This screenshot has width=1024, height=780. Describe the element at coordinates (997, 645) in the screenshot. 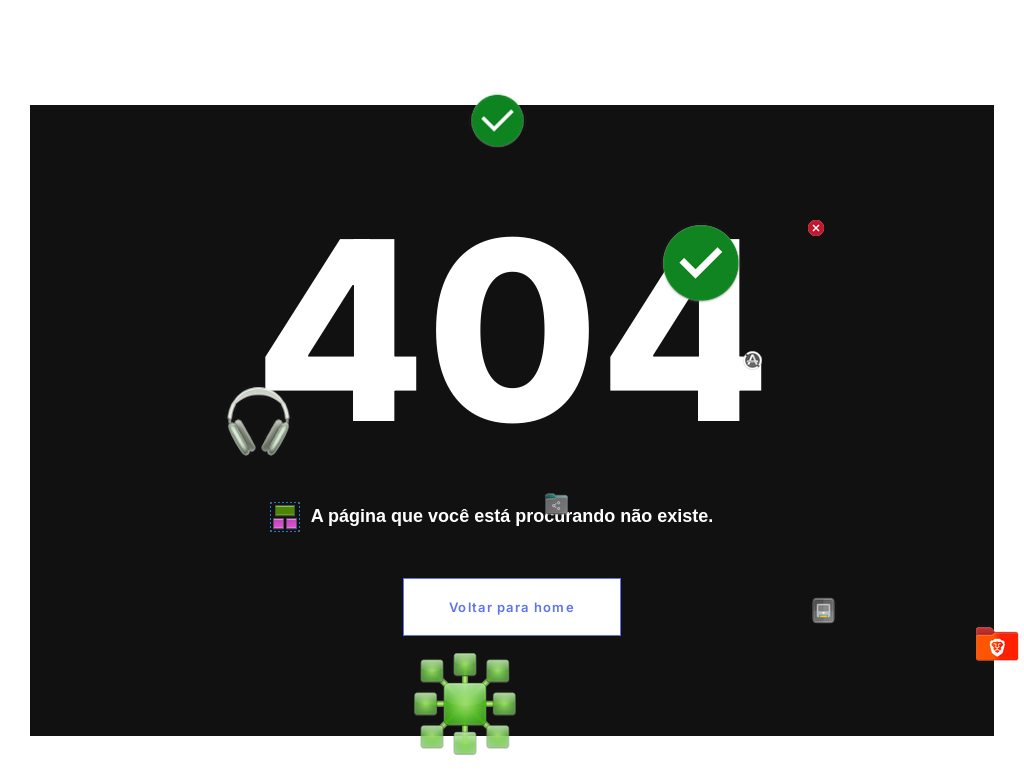

I see `open Brave browser downloads folder` at that location.